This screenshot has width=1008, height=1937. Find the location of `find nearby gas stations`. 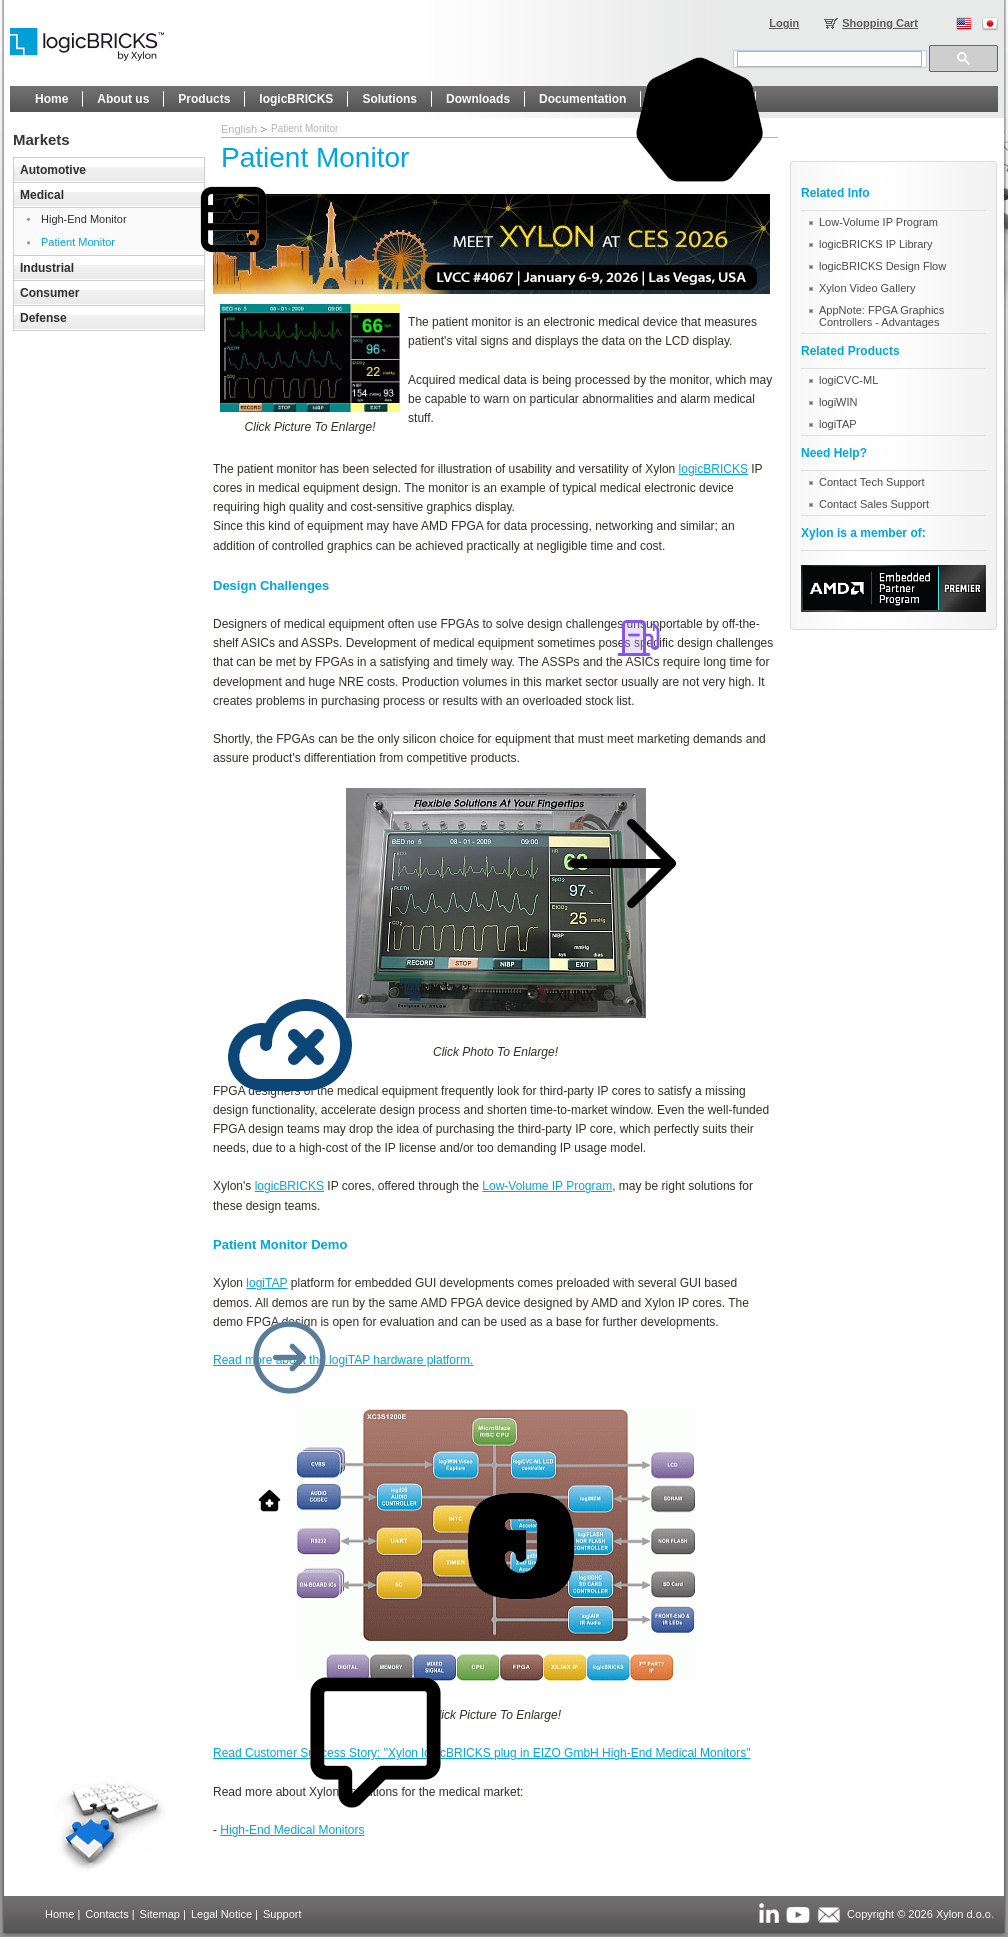

find nearby gas stations is located at coordinates (637, 638).